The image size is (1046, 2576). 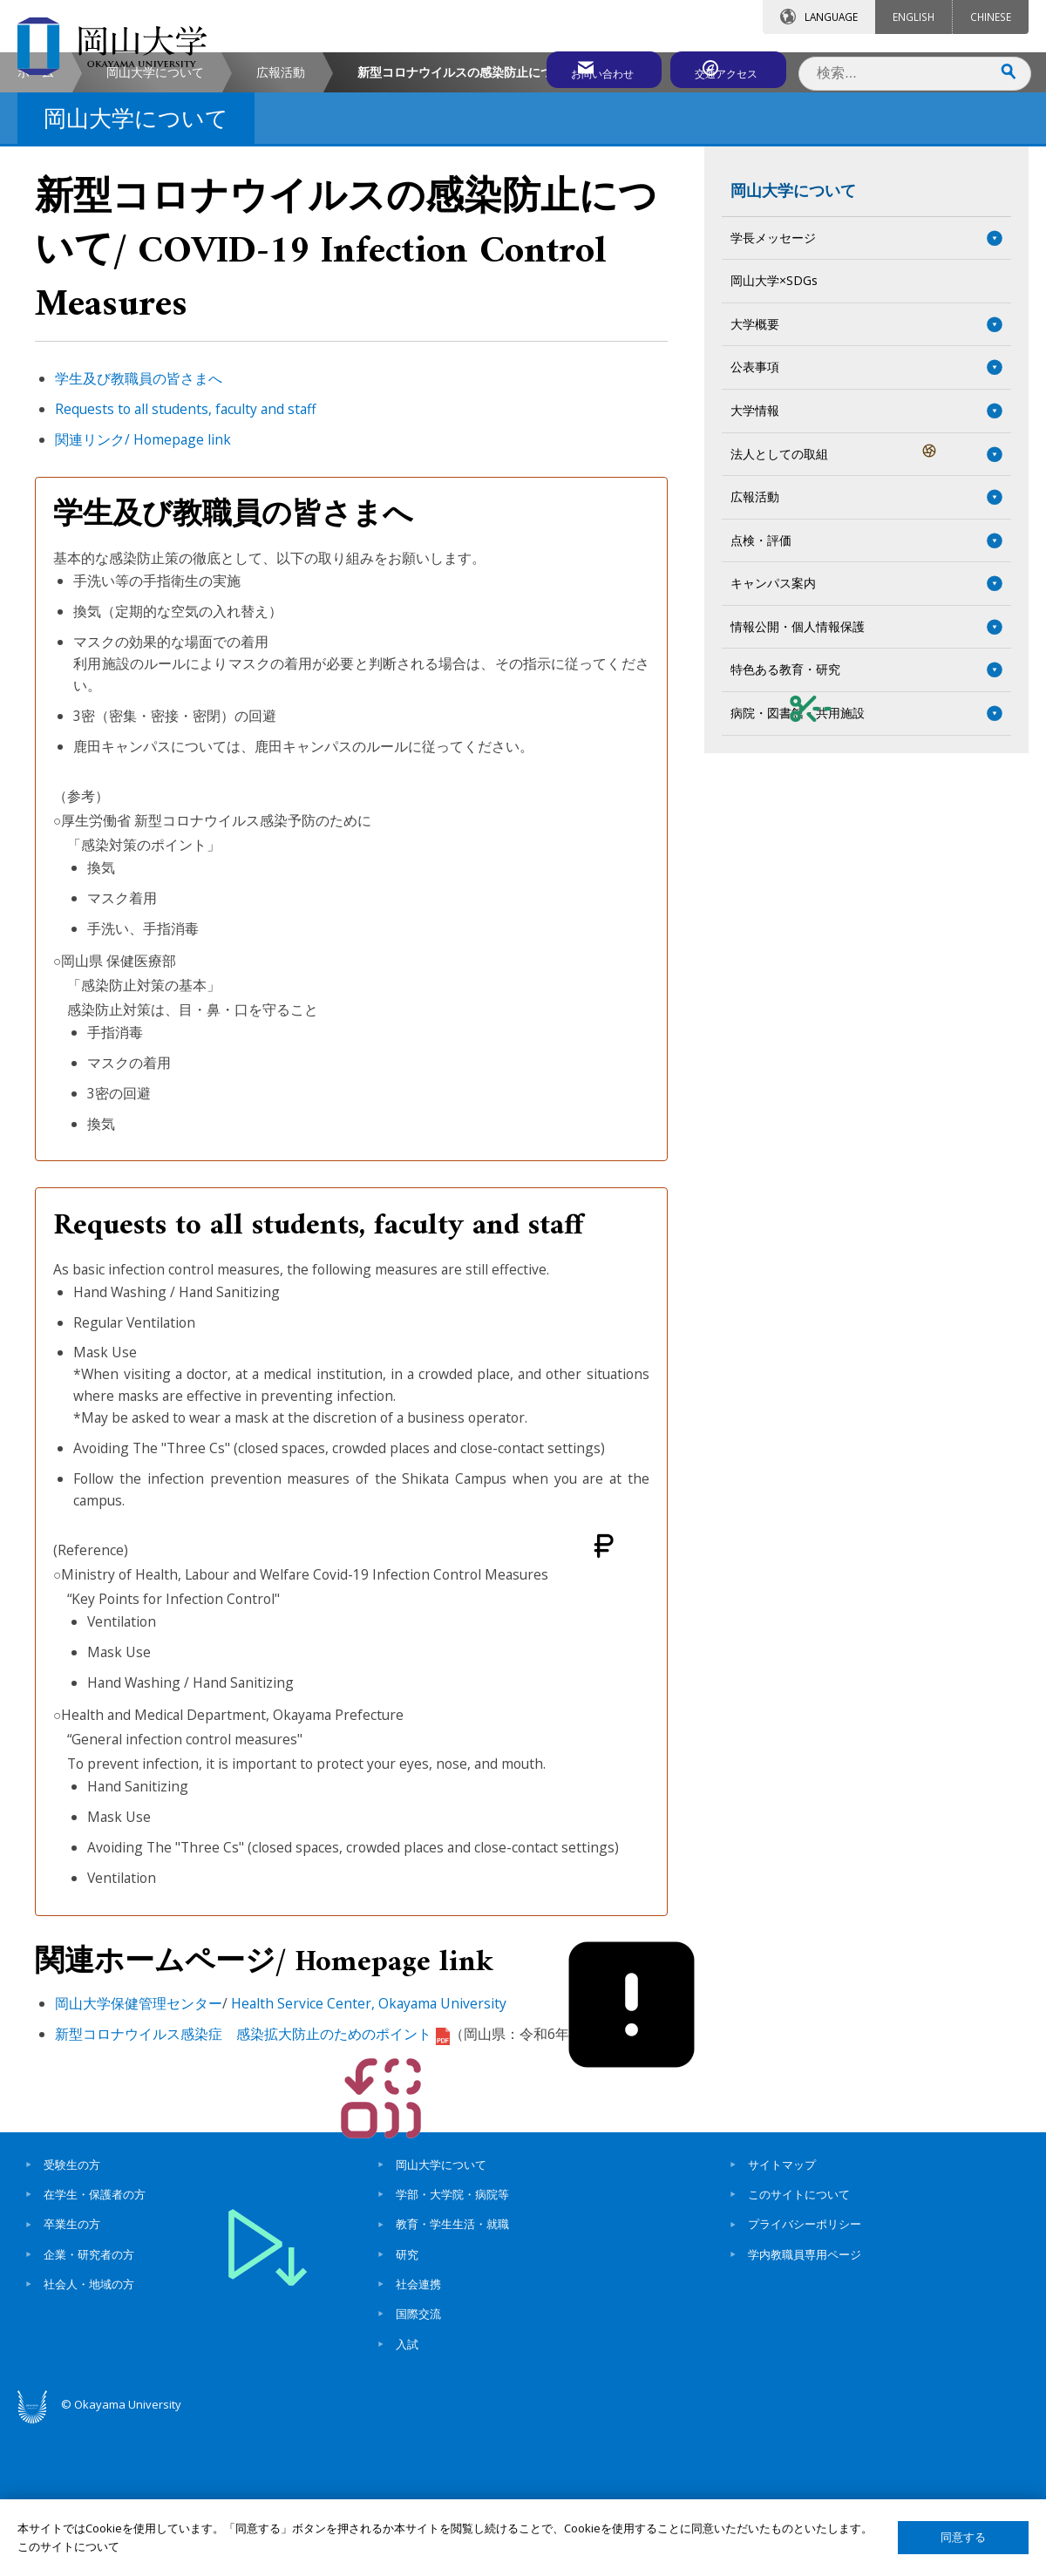 I want to click on adjust camera aperture settings, so click(x=929, y=451).